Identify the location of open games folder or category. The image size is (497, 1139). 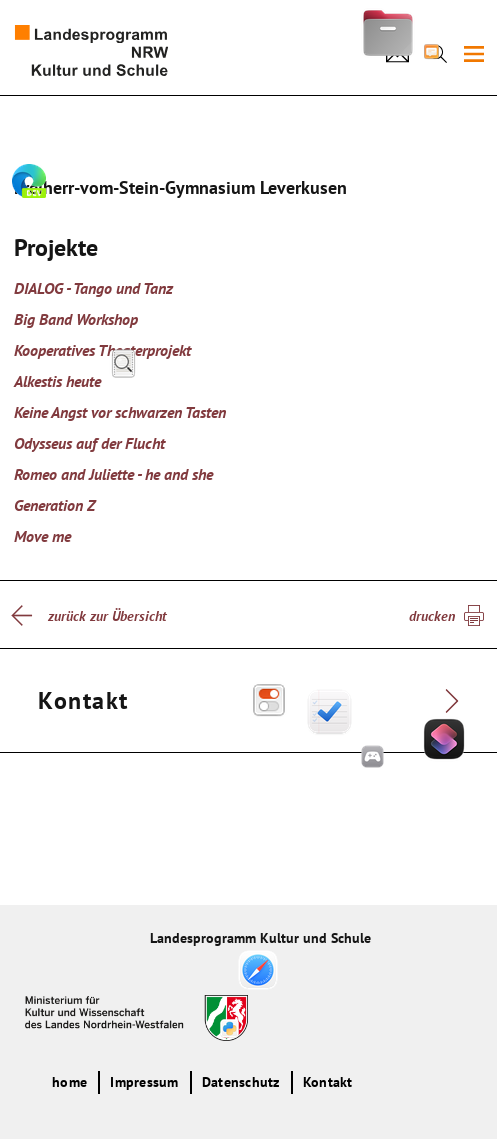
(372, 756).